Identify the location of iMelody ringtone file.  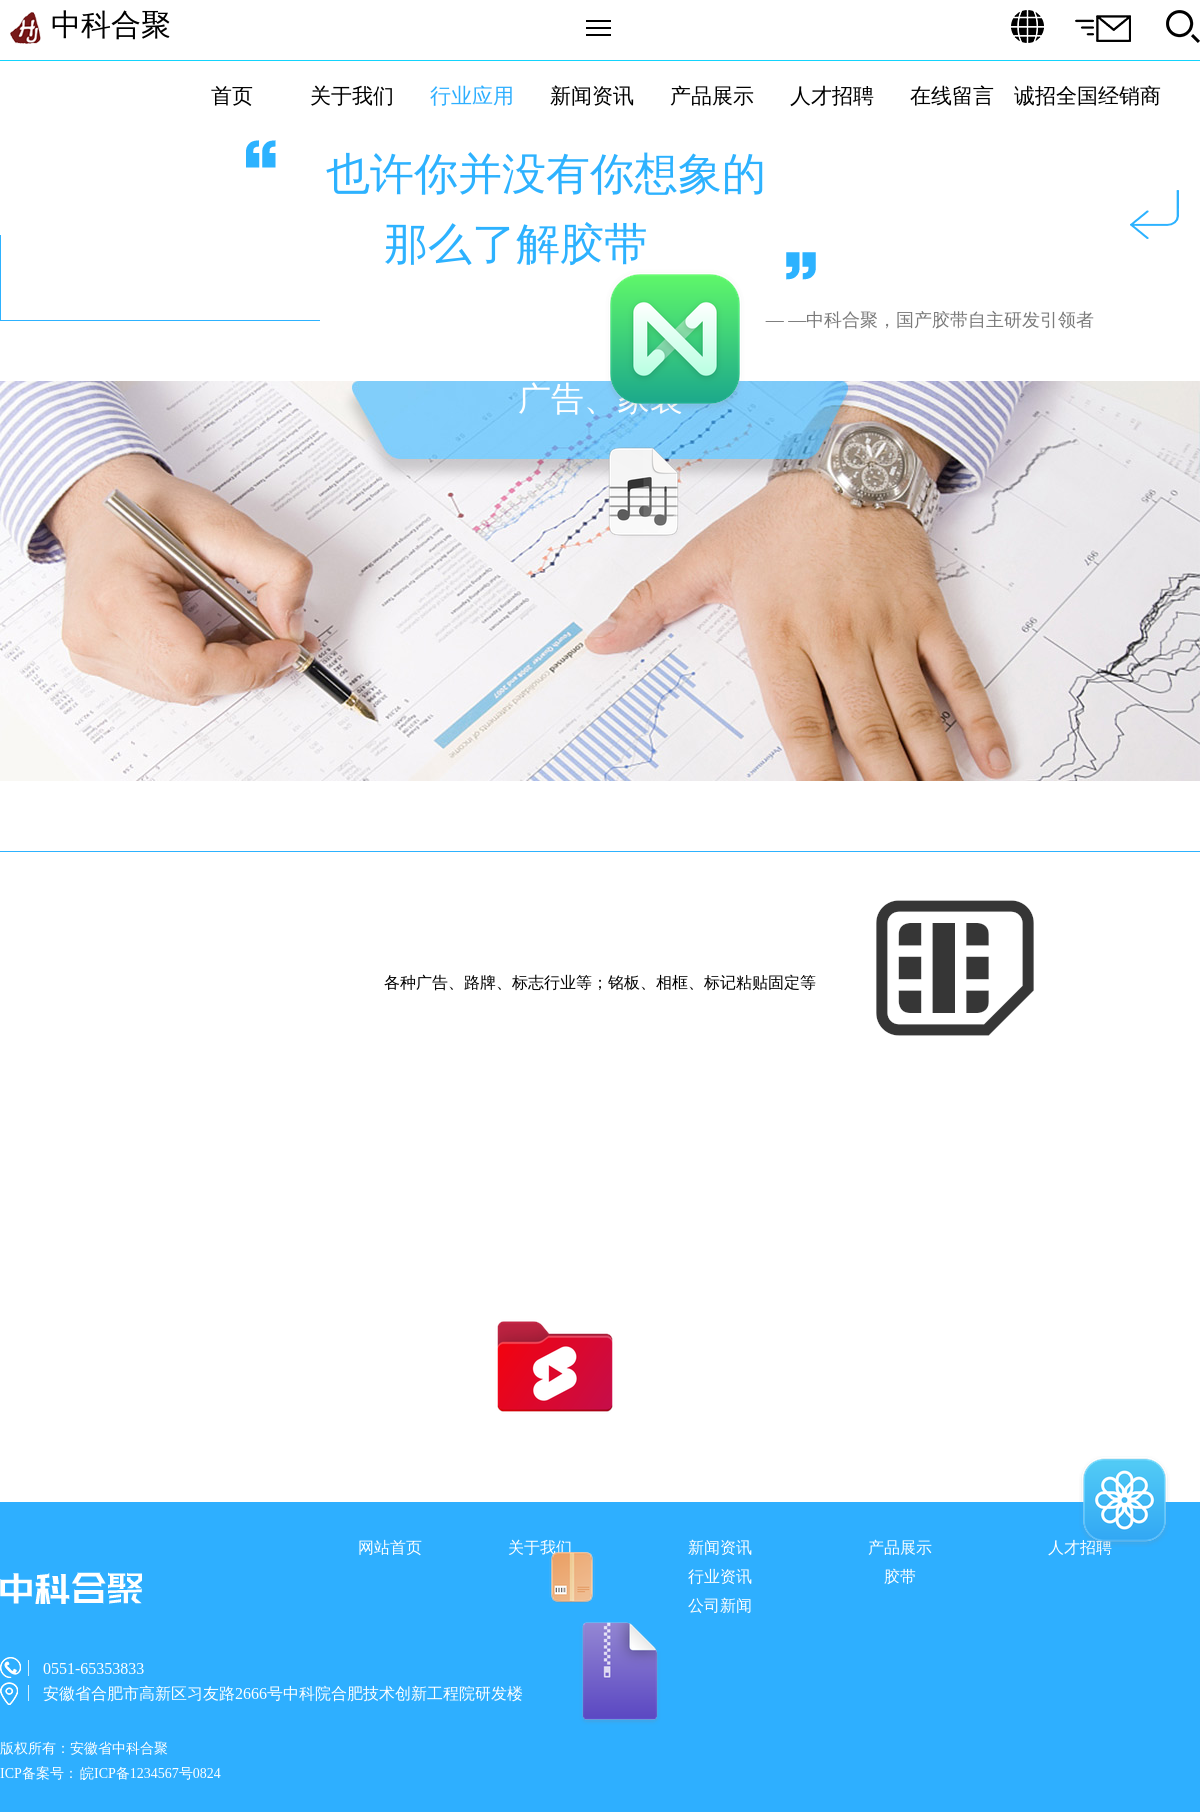
(643, 491).